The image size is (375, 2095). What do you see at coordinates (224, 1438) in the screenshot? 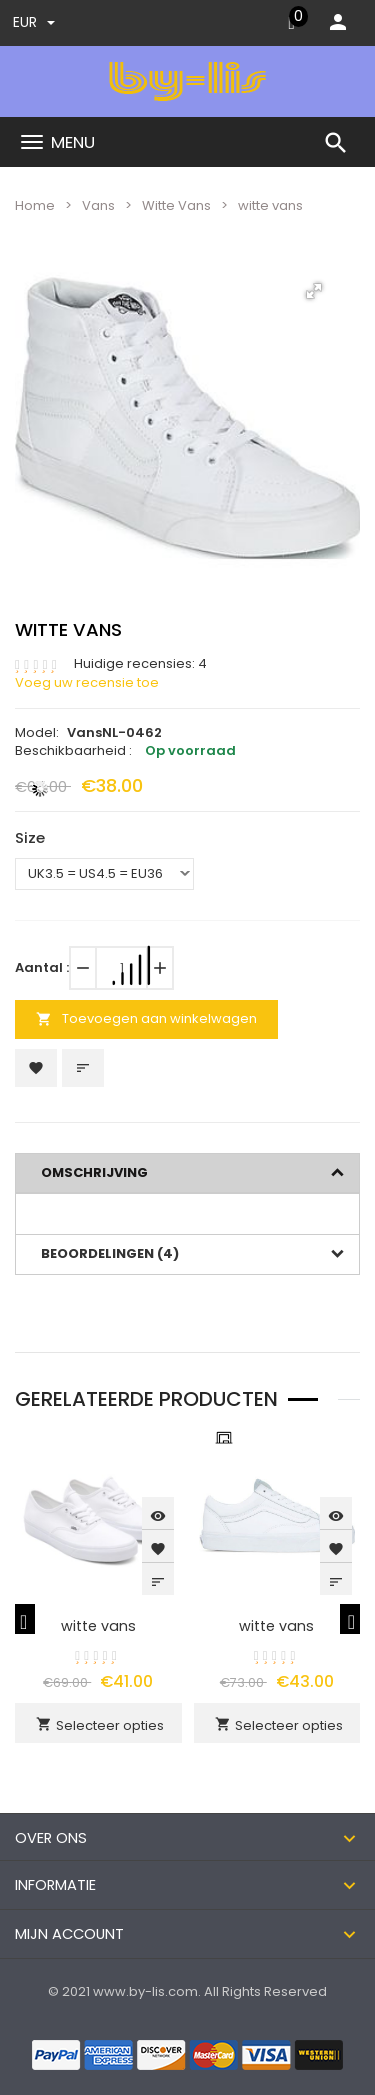
I see `open whiteboard or presentation mode` at bounding box center [224, 1438].